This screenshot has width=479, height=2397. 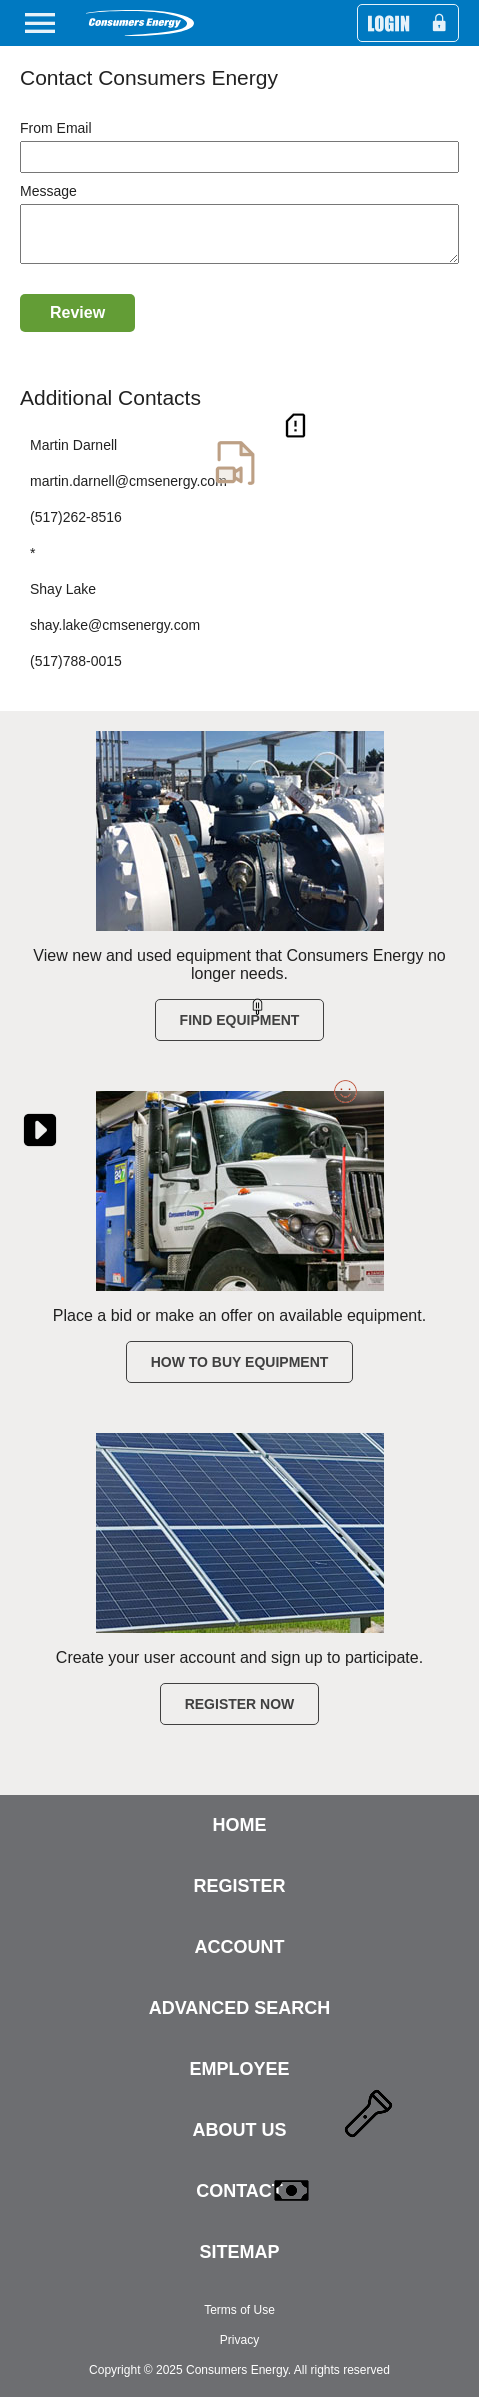 I want to click on sd card storage warning or error, so click(x=295, y=425).